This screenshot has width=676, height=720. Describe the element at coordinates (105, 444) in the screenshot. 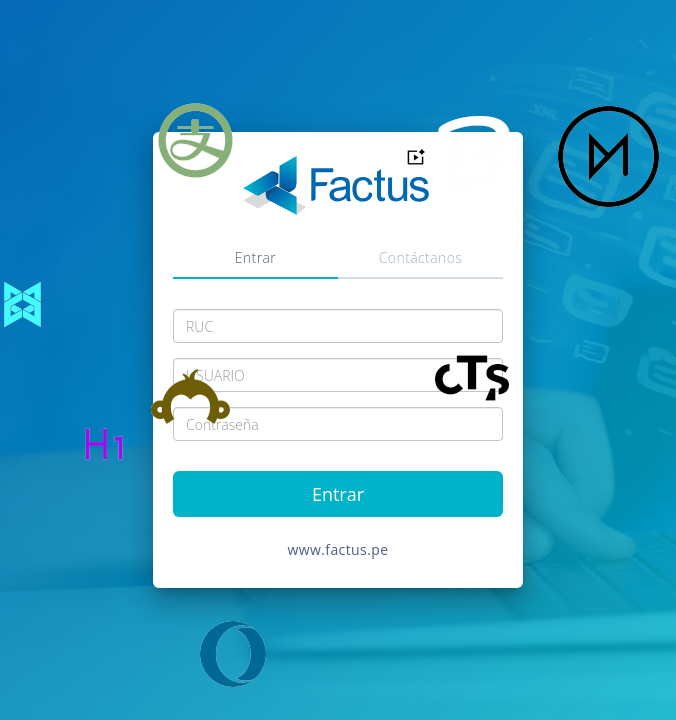

I see `format text as heading level 1` at that location.